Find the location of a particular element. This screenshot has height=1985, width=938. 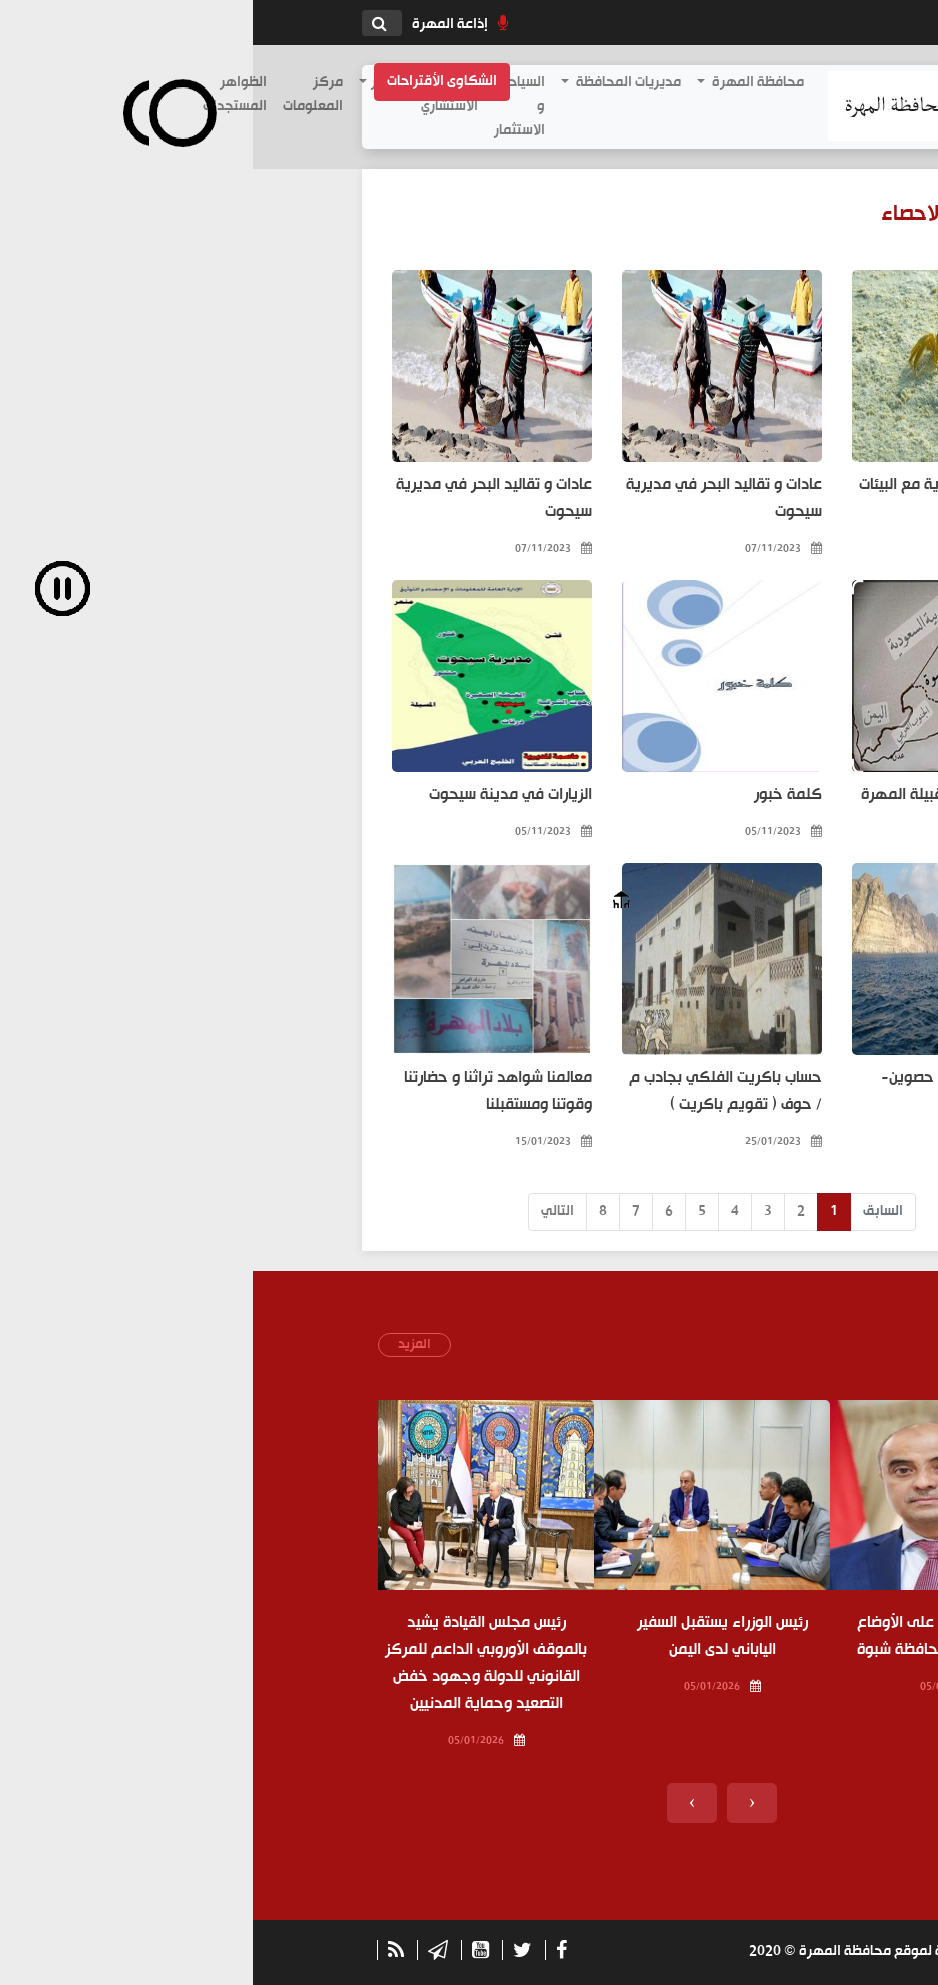

pause media playback is located at coordinates (62, 588).